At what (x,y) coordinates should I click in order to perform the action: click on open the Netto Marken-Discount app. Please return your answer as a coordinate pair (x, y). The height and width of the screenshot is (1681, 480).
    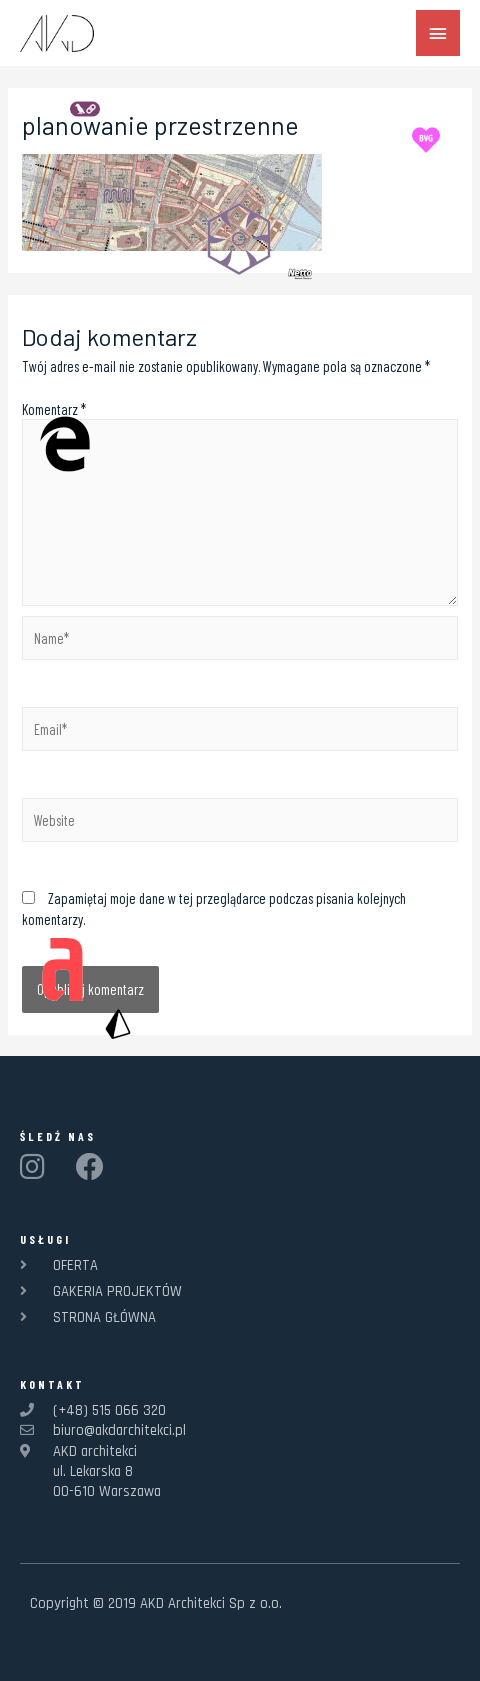
    Looking at the image, I should click on (300, 274).